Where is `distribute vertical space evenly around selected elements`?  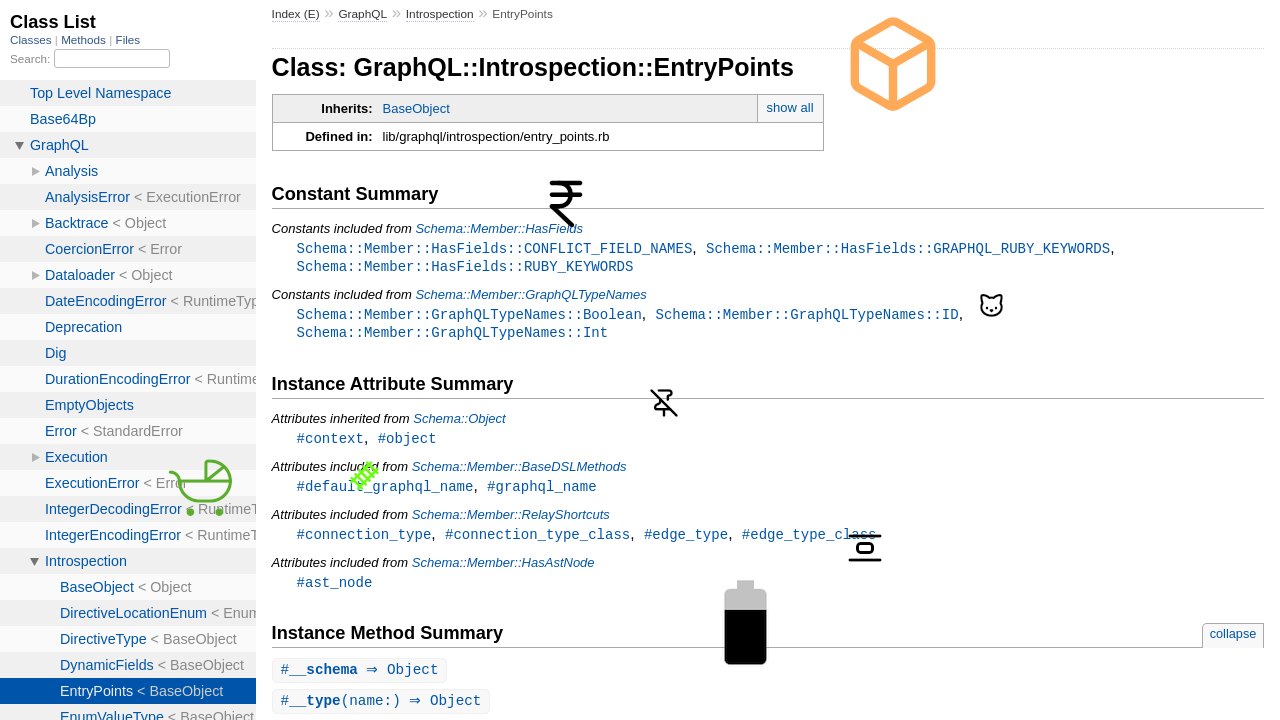 distribute vertical space evenly around selected elements is located at coordinates (865, 548).